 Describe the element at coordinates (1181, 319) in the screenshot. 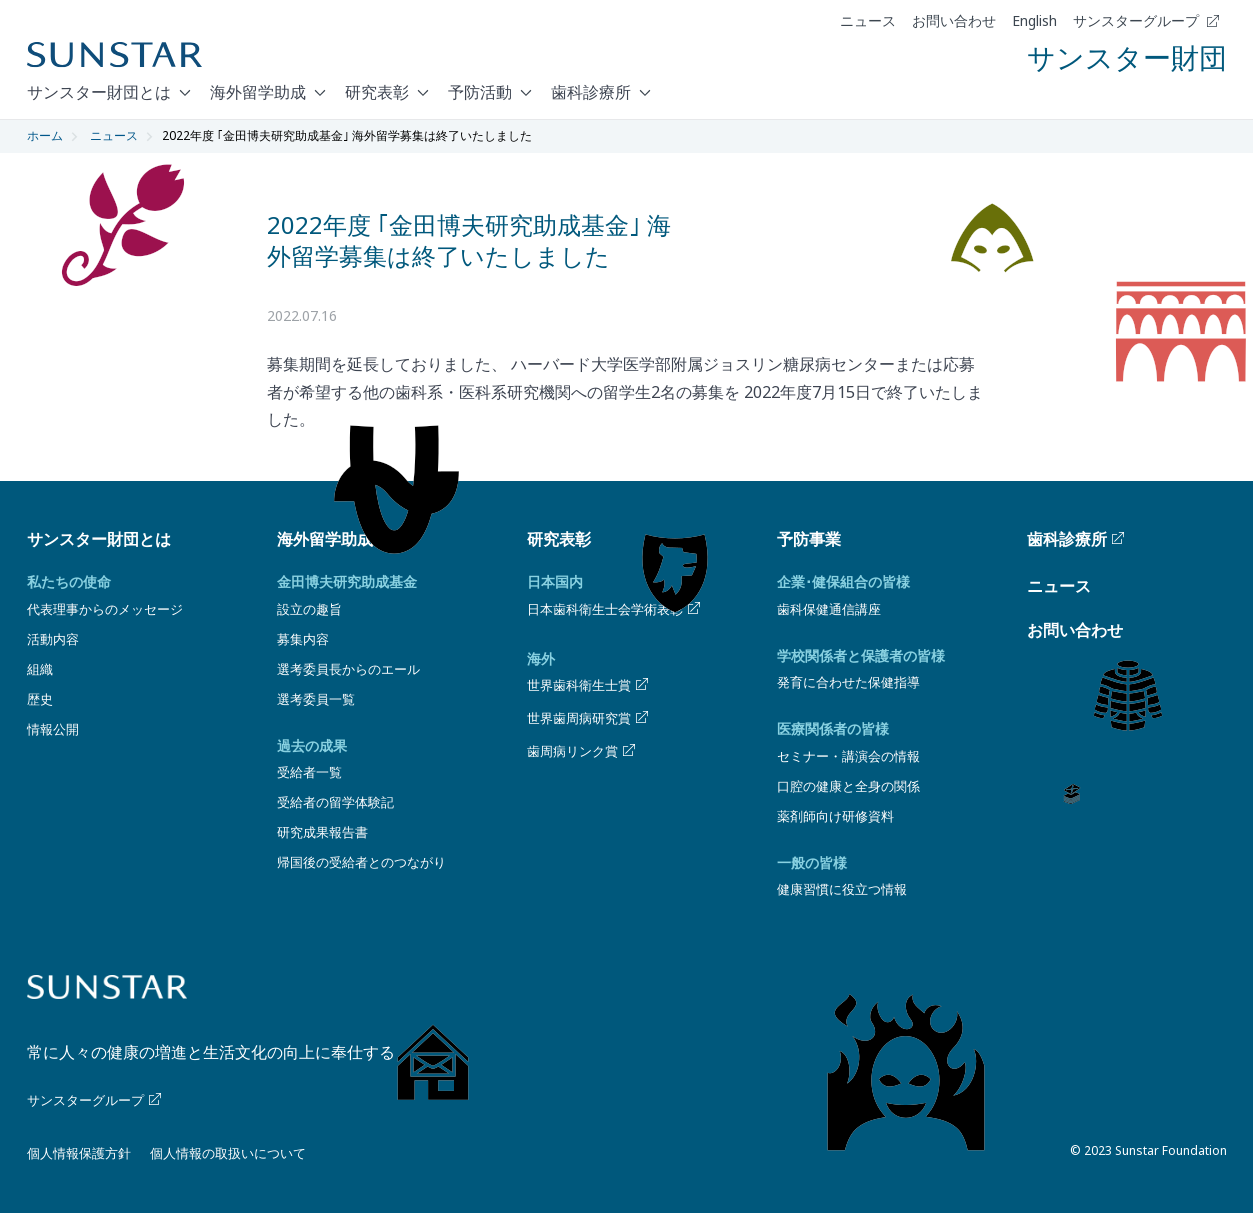

I see `view aqueduct or water infrastructure` at that location.